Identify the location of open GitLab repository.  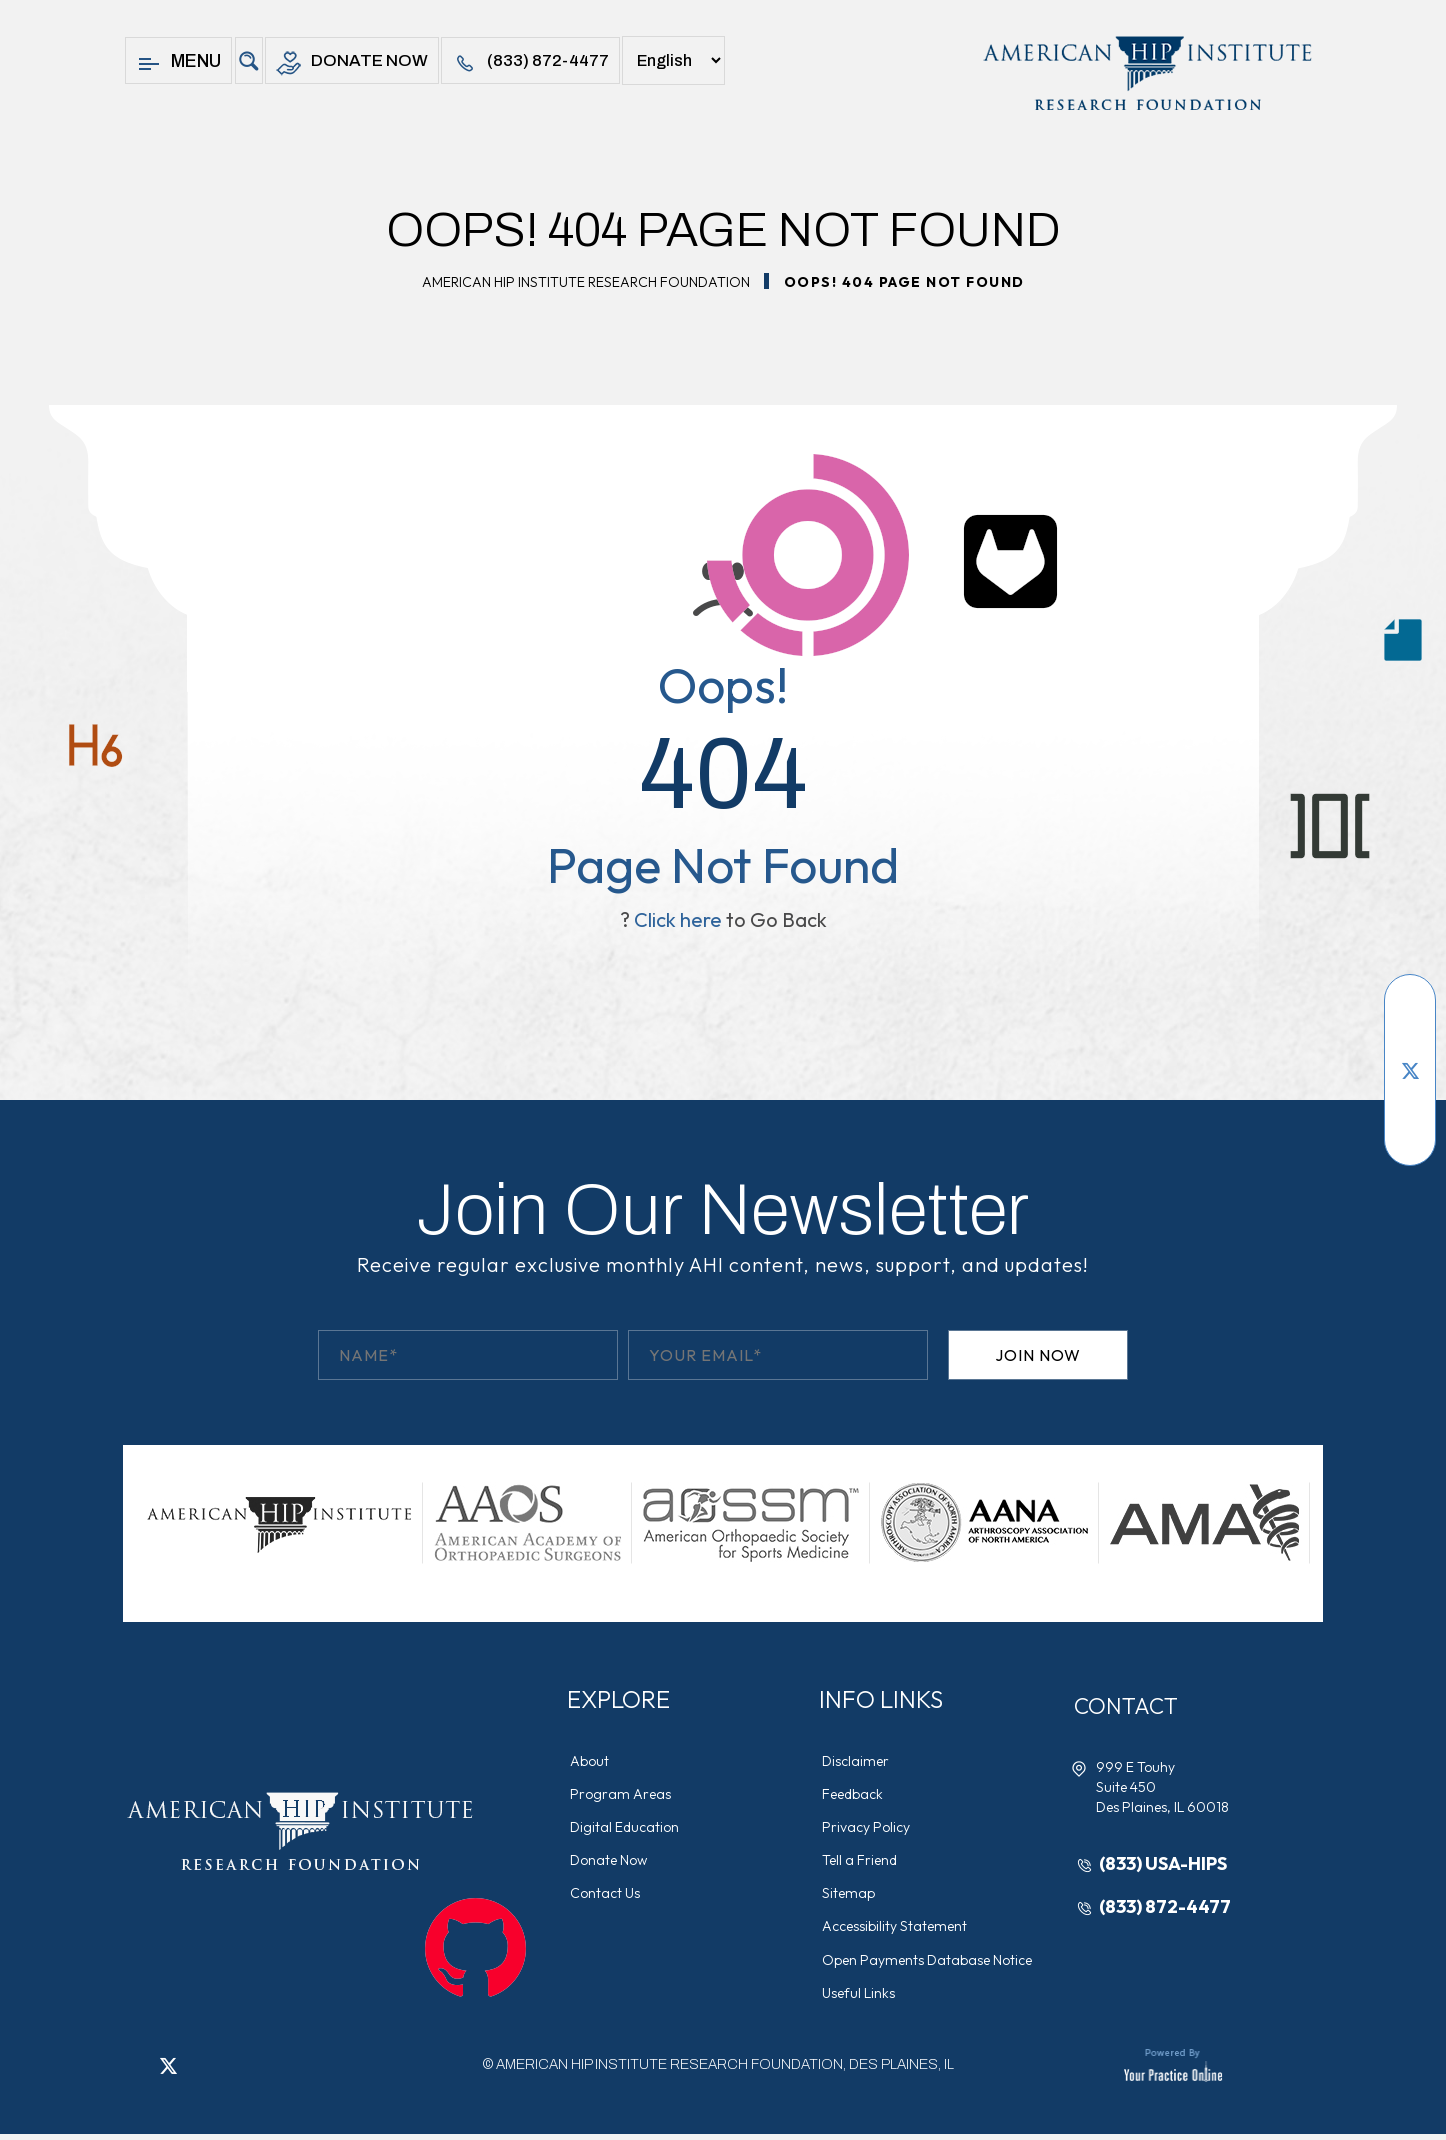
(1010, 561).